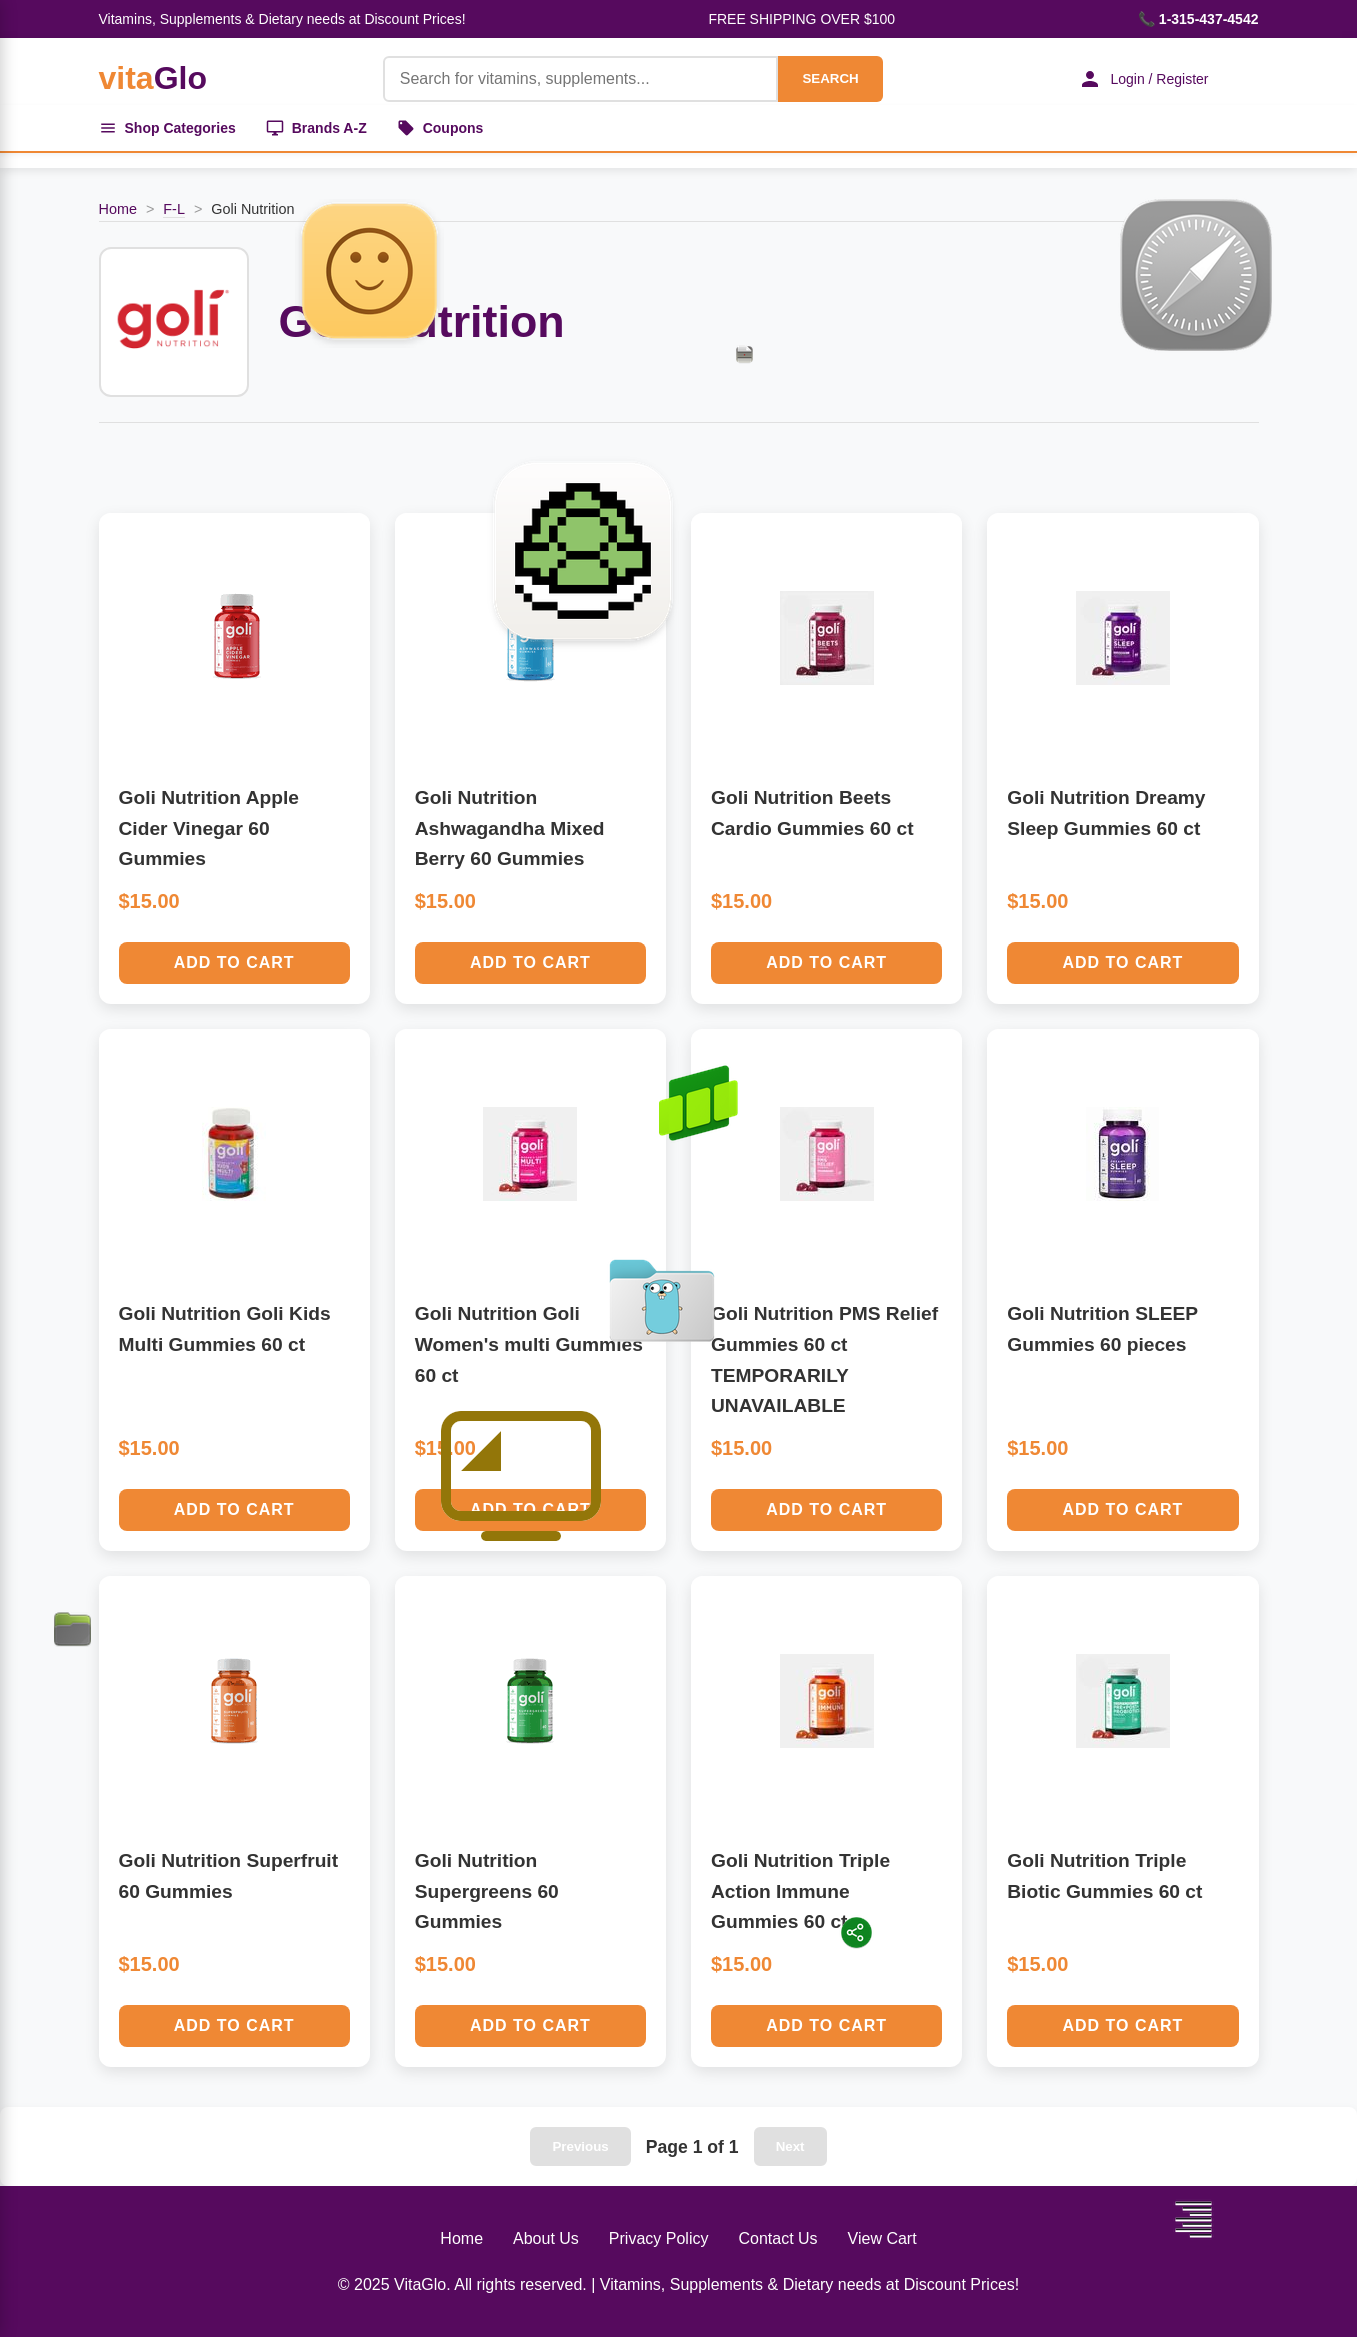  I want to click on indicates a shared file or folder, so click(856, 1932).